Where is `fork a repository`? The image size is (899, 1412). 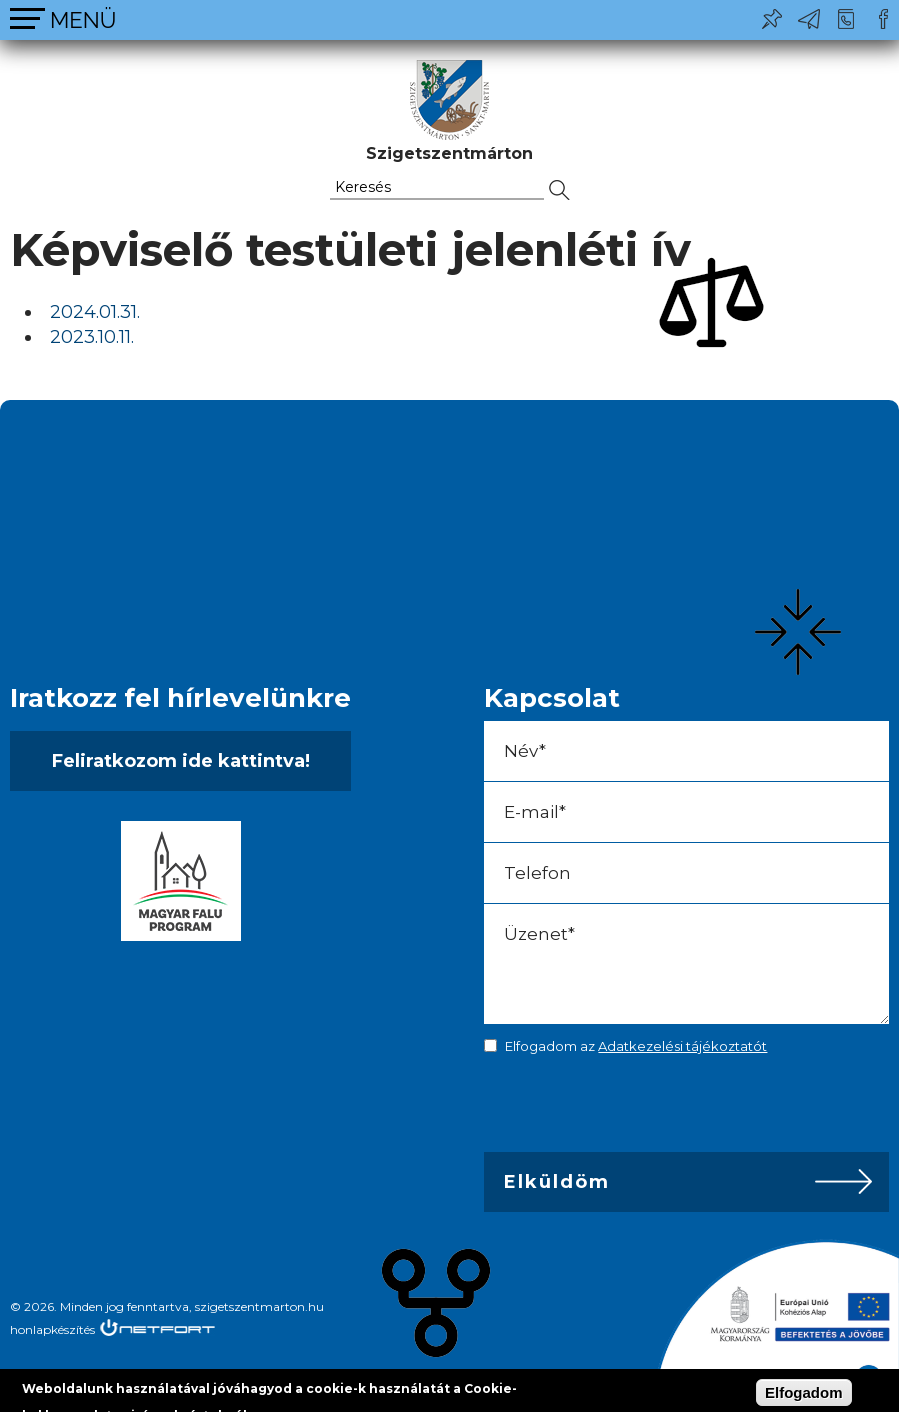
fork a repository is located at coordinates (436, 1303).